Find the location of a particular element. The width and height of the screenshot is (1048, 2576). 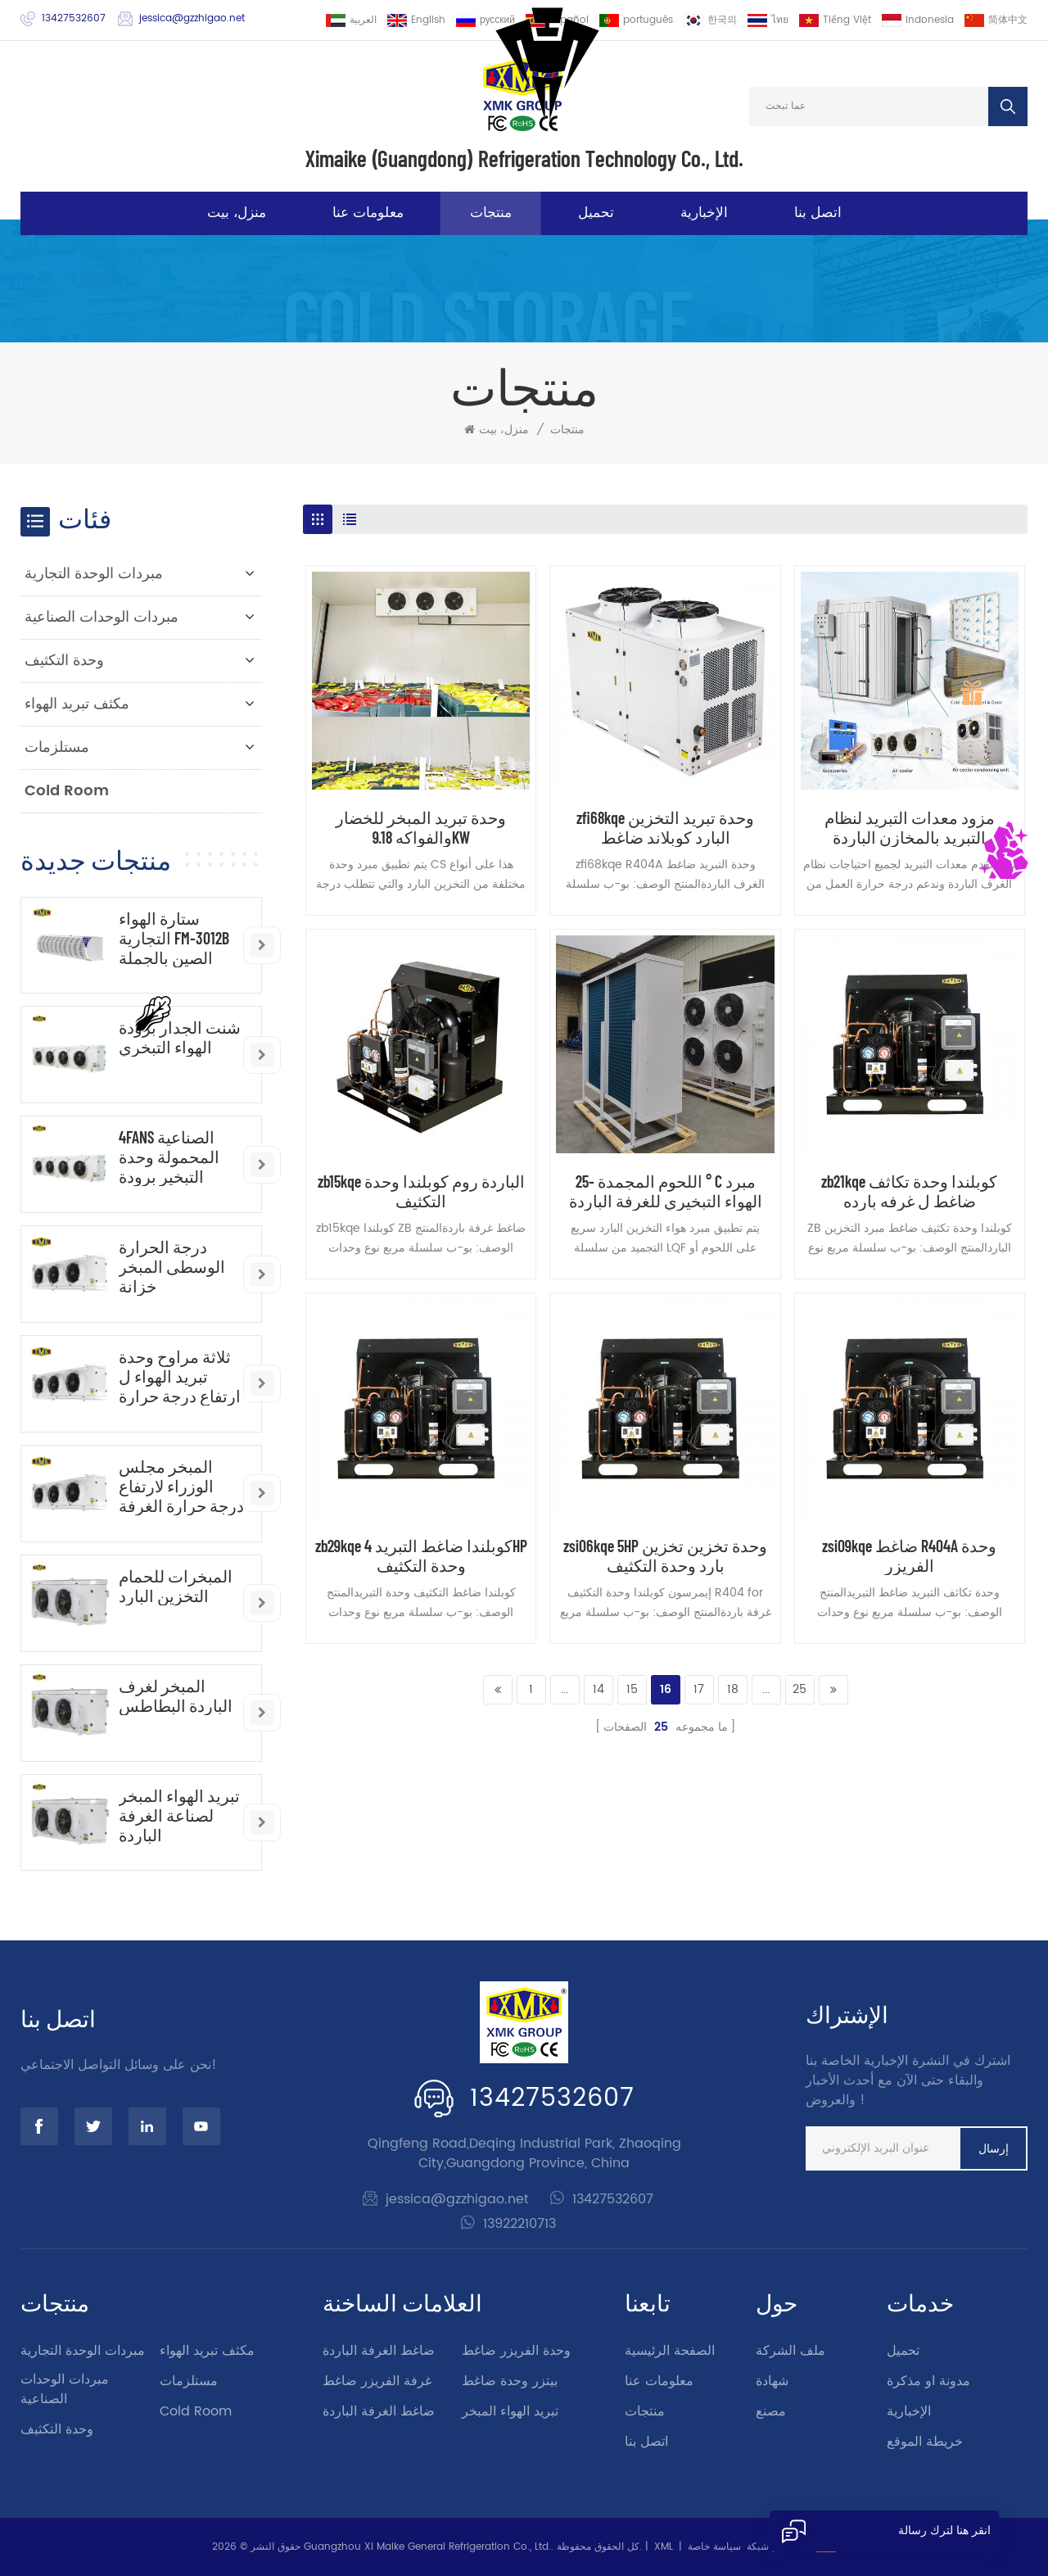

collect ore or mining resources is located at coordinates (1004, 850).